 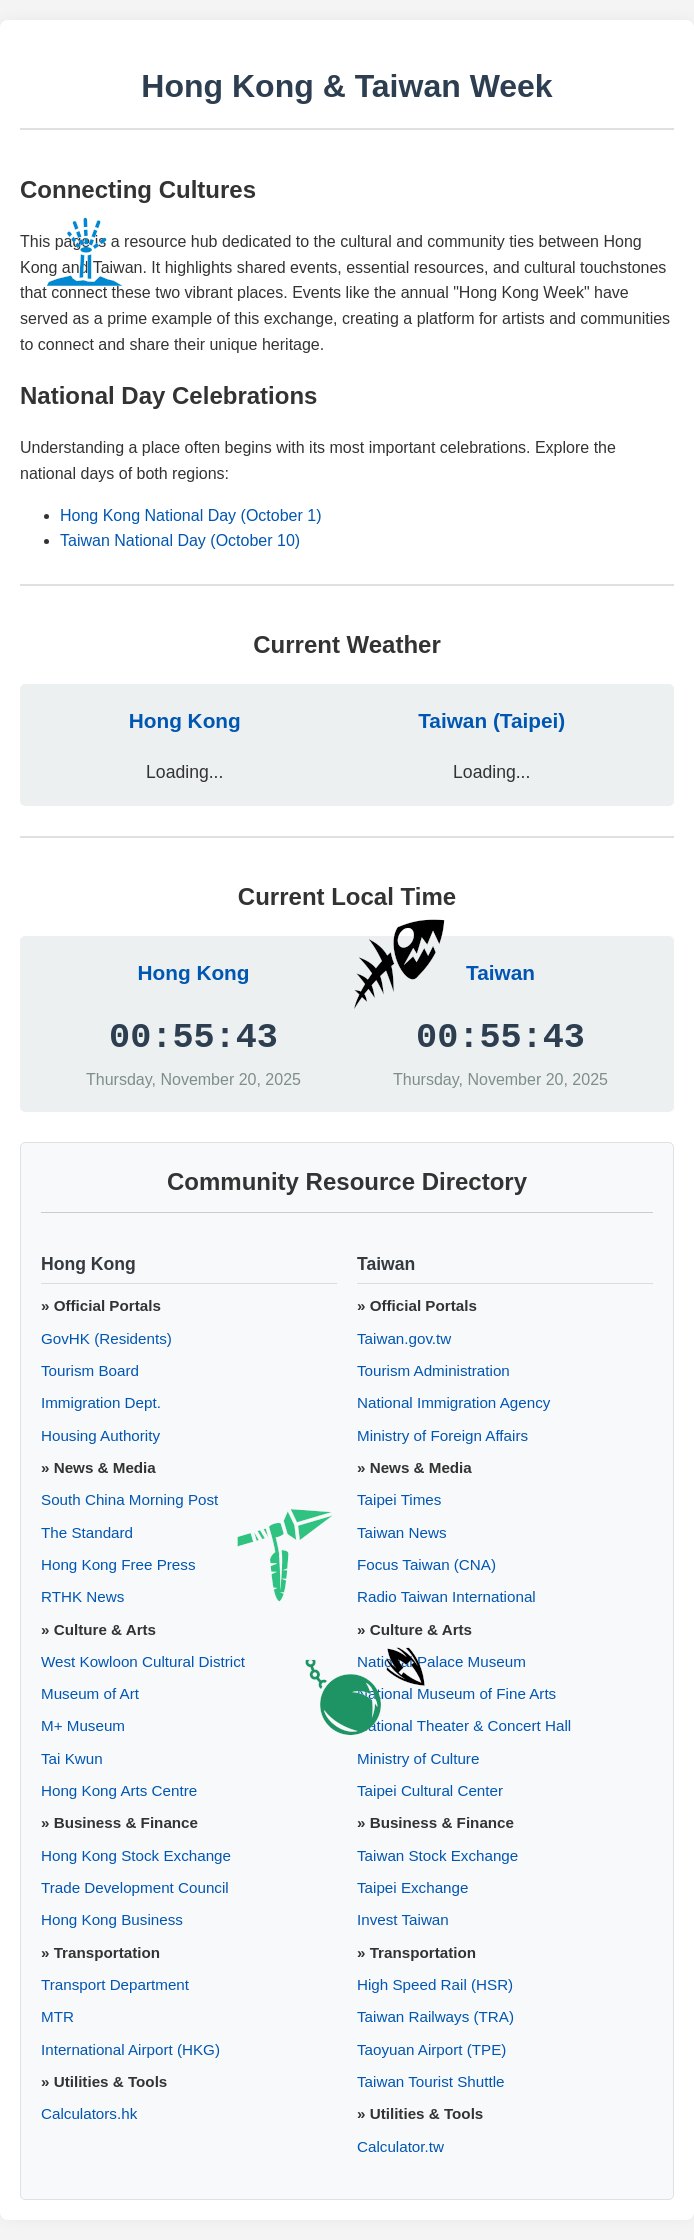 I want to click on indicates a dead fish or deceased creature in game, so click(x=399, y=964).